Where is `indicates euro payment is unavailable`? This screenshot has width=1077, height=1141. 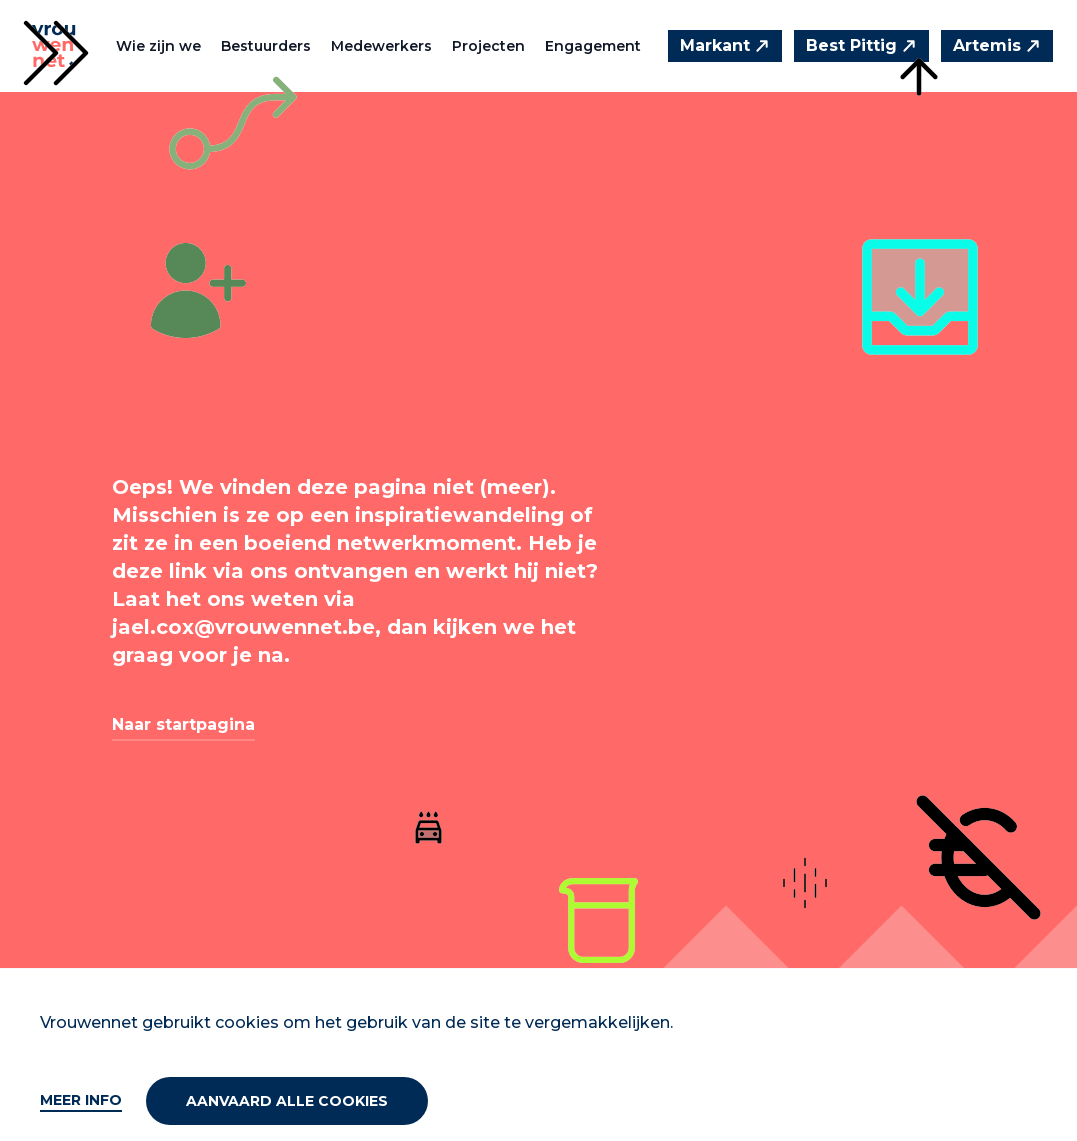
indicates euro payment is unavailable is located at coordinates (978, 857).